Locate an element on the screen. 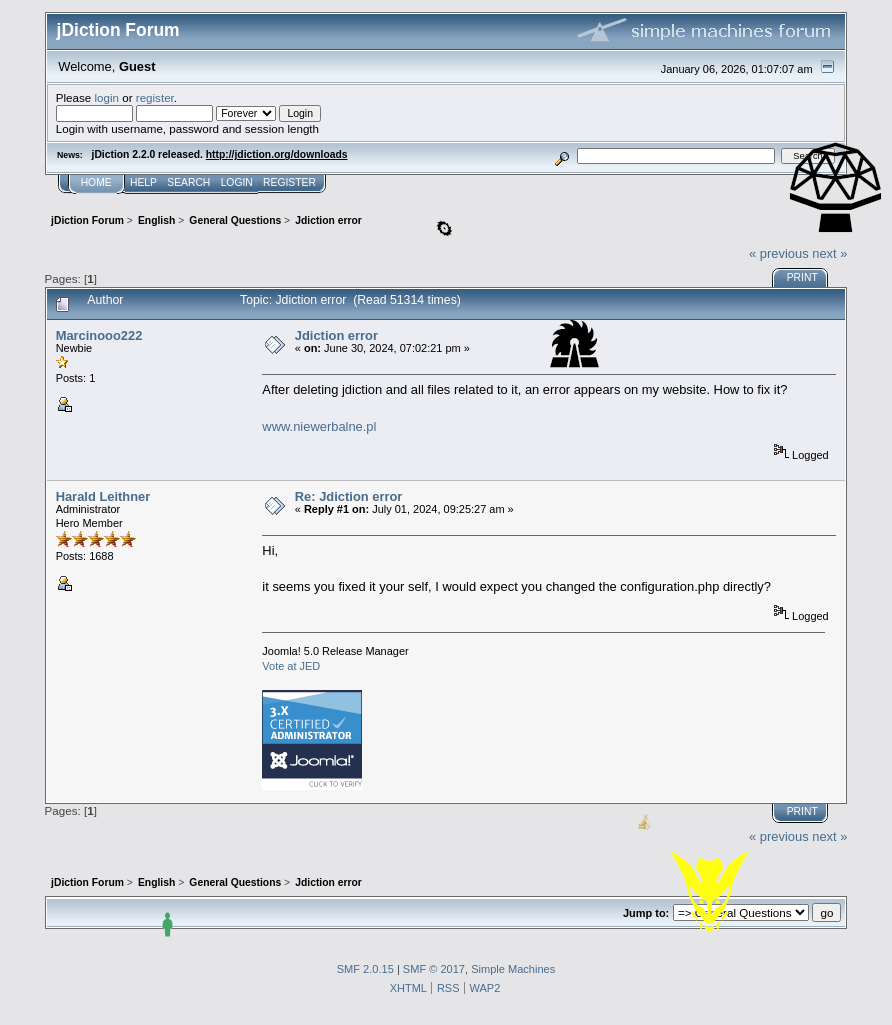  indicates item has been discarded or trashed is located at coordinates (644, 822).